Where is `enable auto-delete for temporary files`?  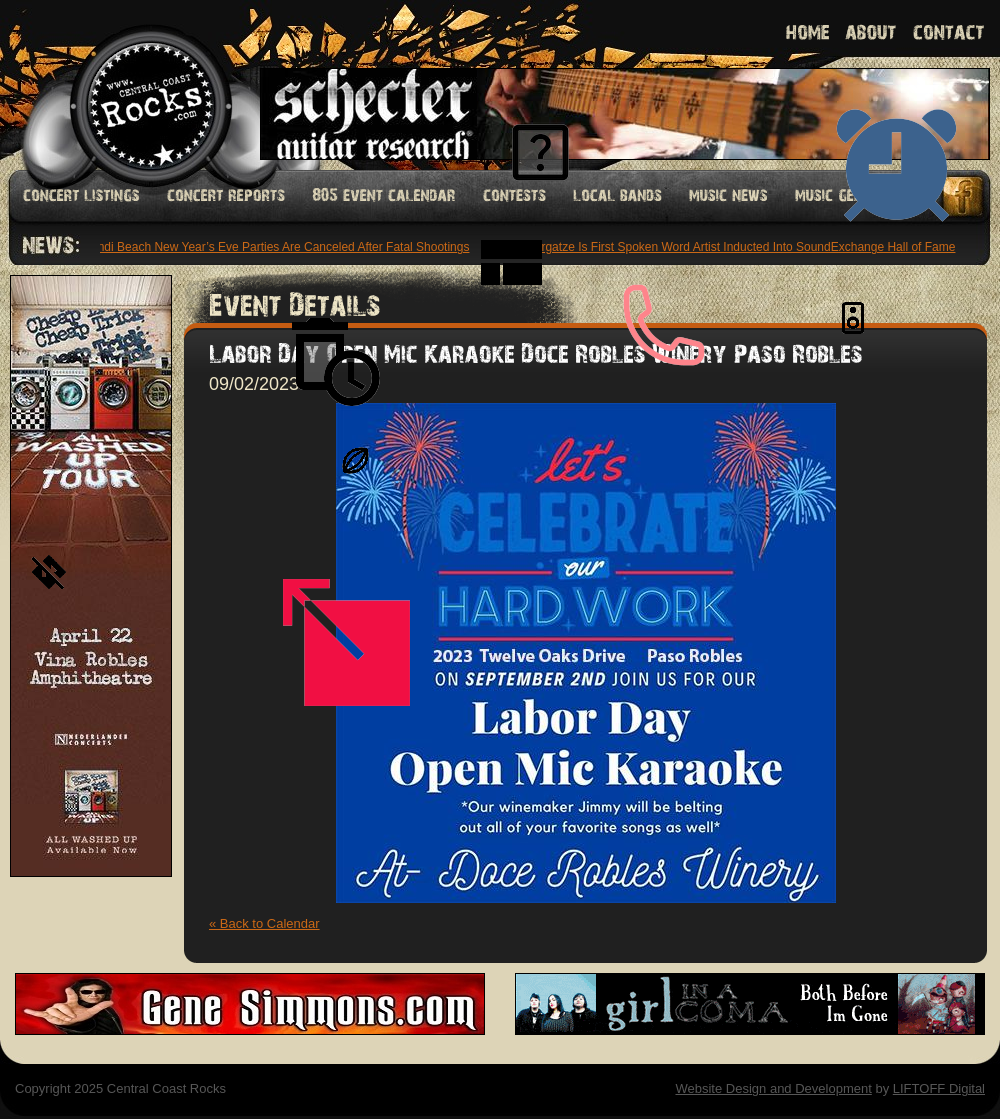
enable auto-delete for temporary files is located at coordinates (336, 362).